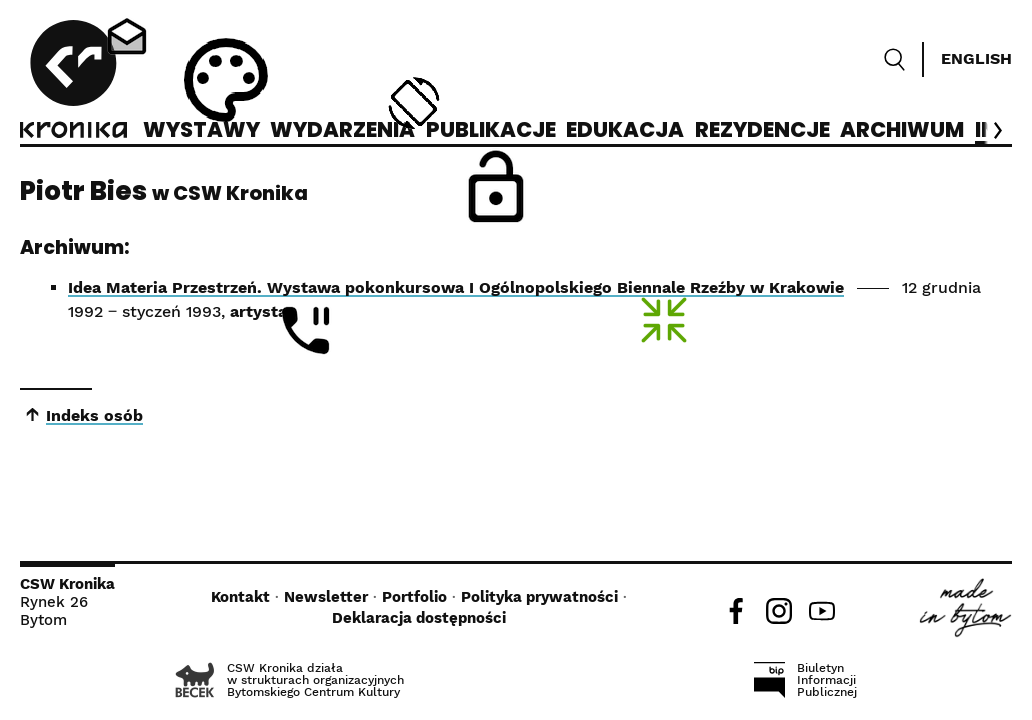  What do you see at coordinates (414, 103) in the screenshot?
I see `rotate screen orientation` at bounding box center [414, 103].